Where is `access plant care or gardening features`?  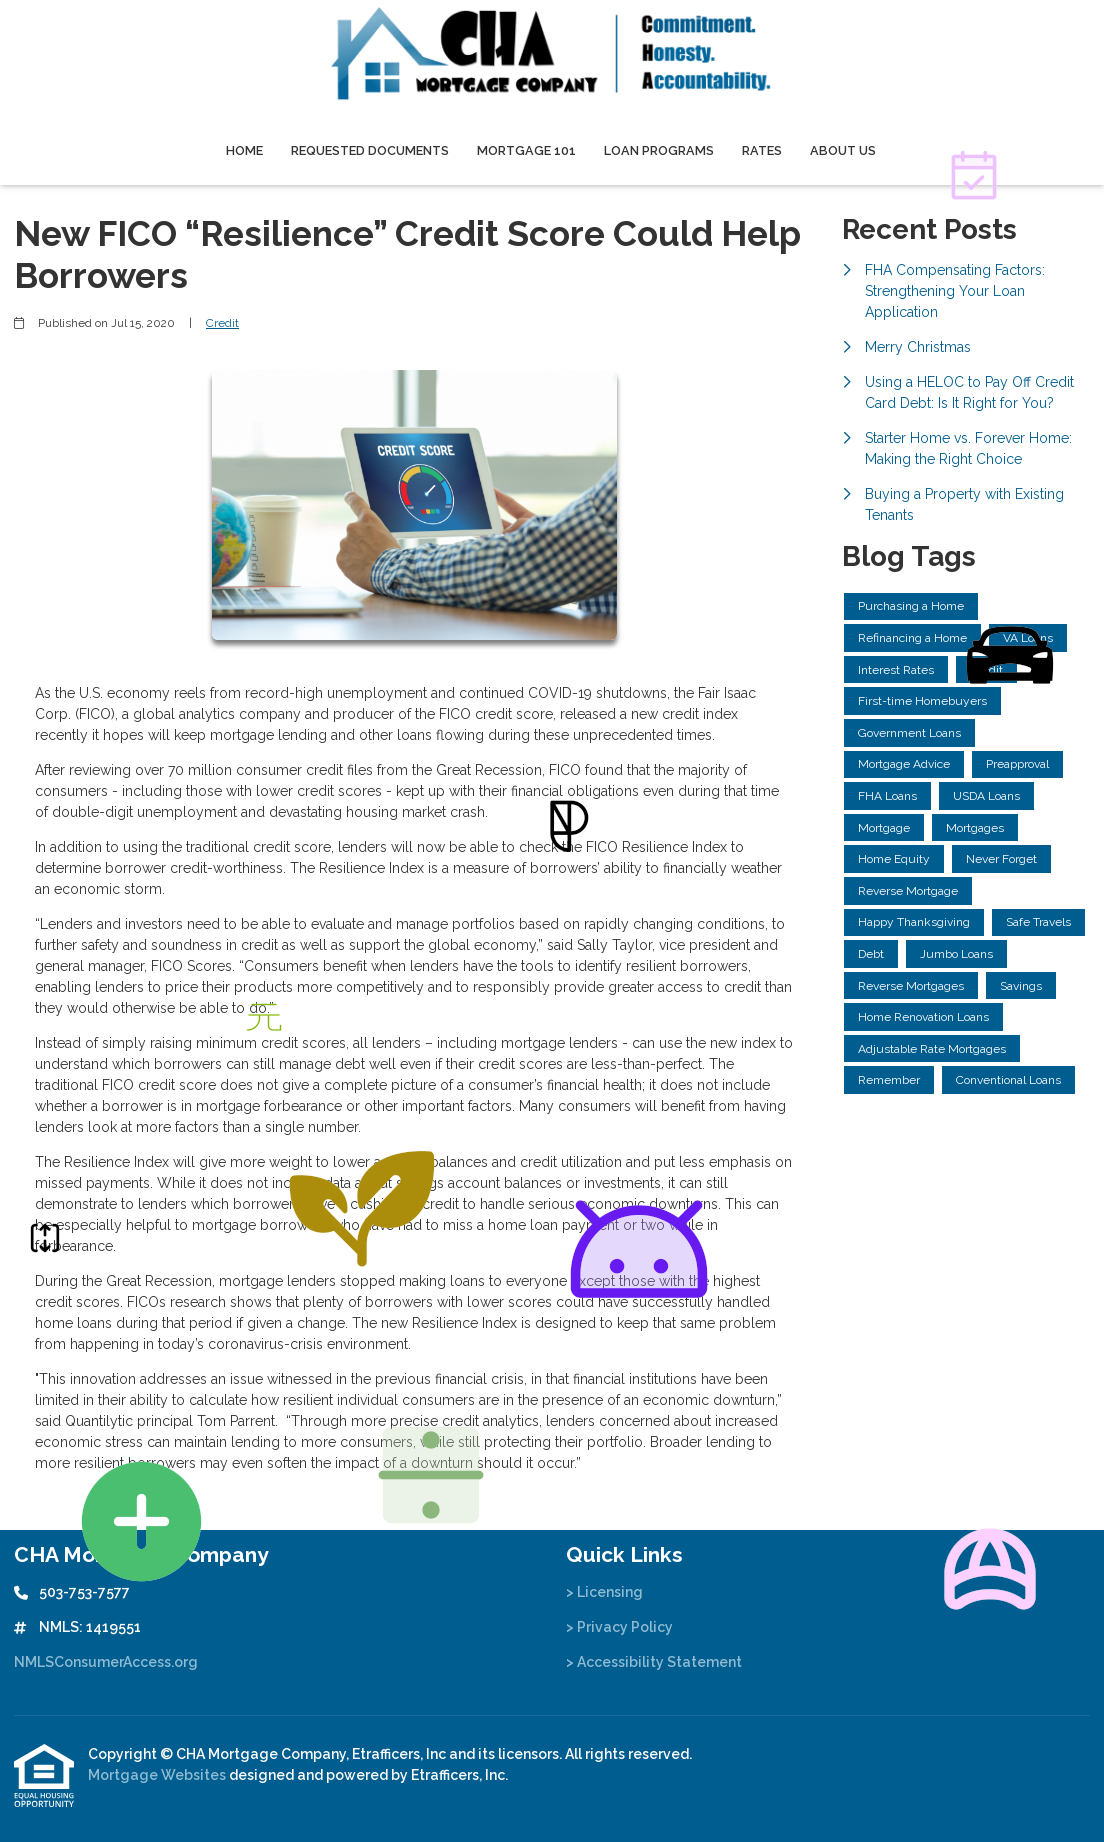 access plant care or gardening features is located at coordinates (362, 1204).